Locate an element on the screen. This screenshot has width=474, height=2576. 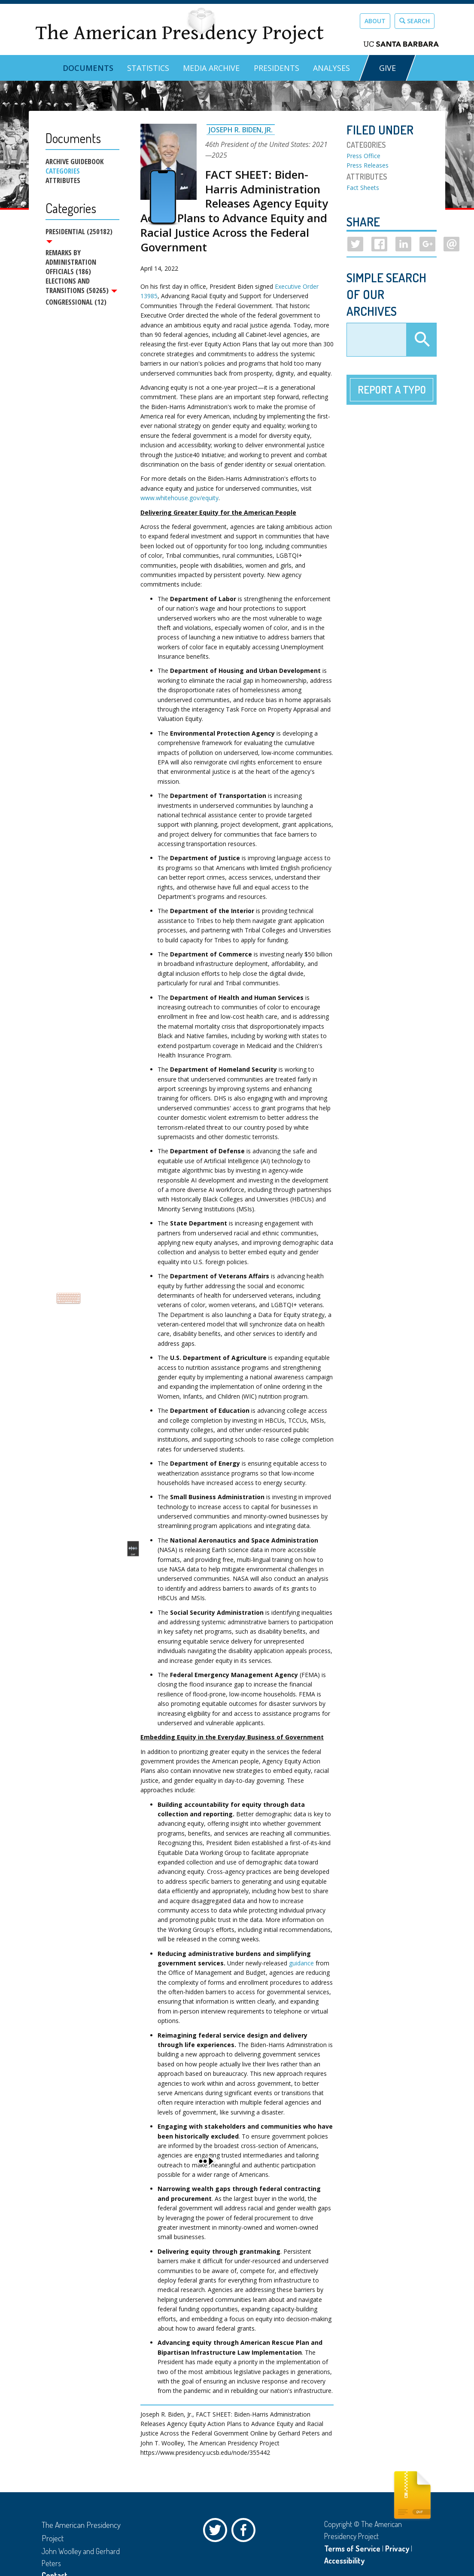
a core audio format (.caf) file in GarageBand is located at coordinates (133, 1549).